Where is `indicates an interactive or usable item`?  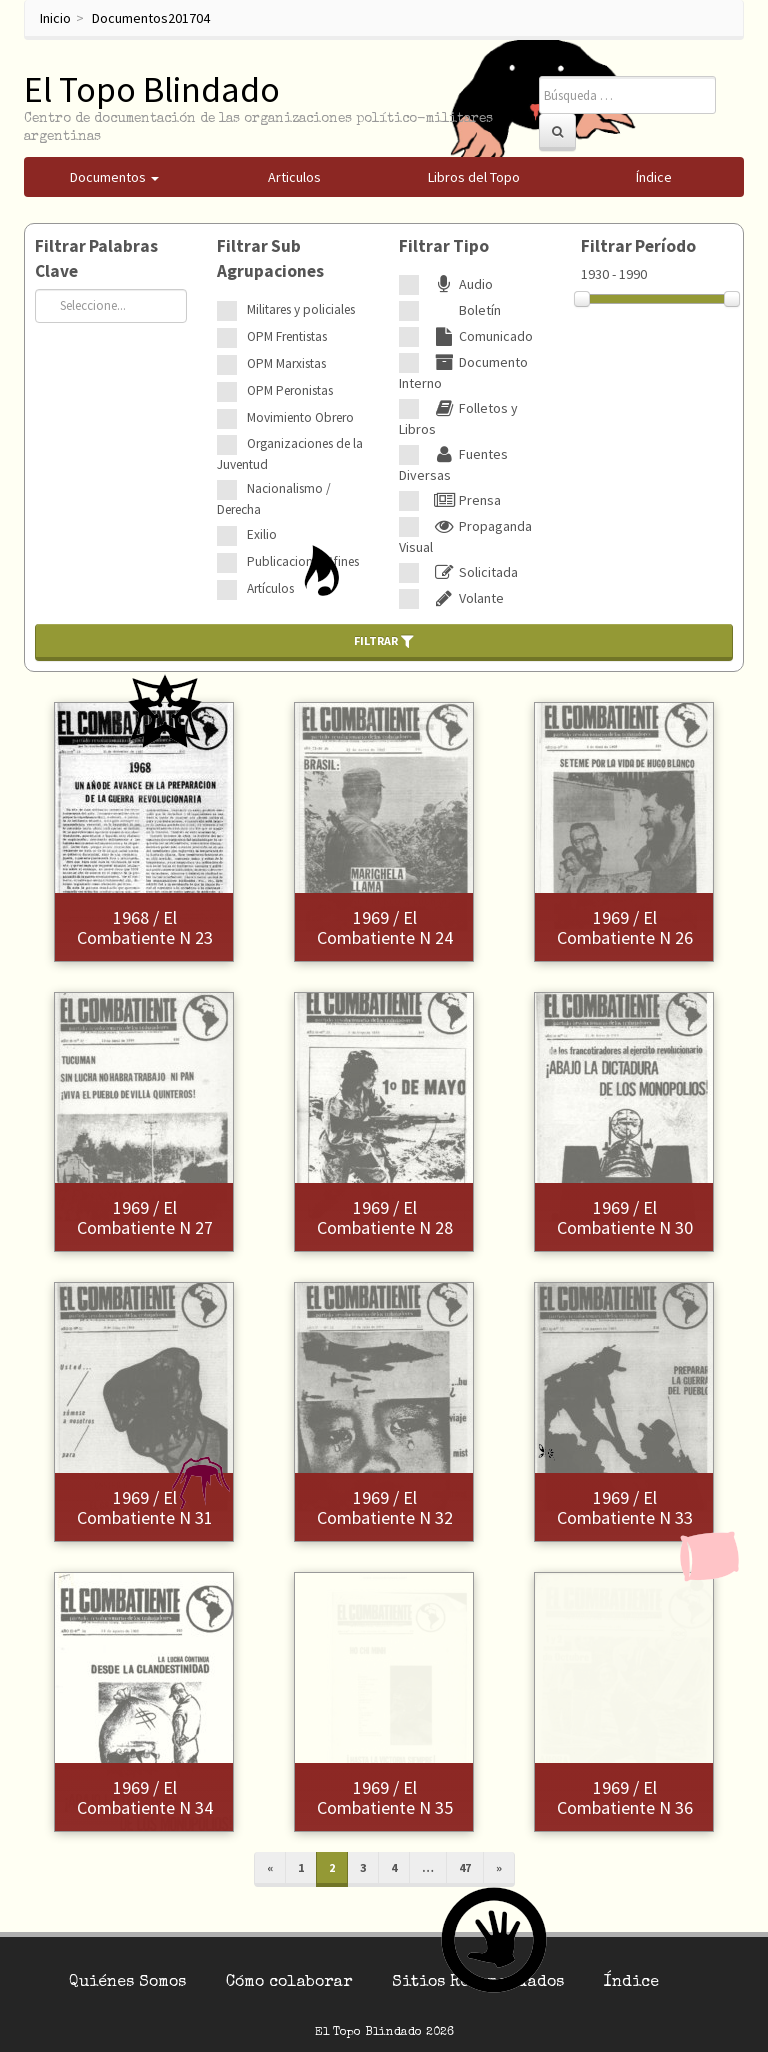
indicates an interactive or usable item is located at coordinates (494, 1940).